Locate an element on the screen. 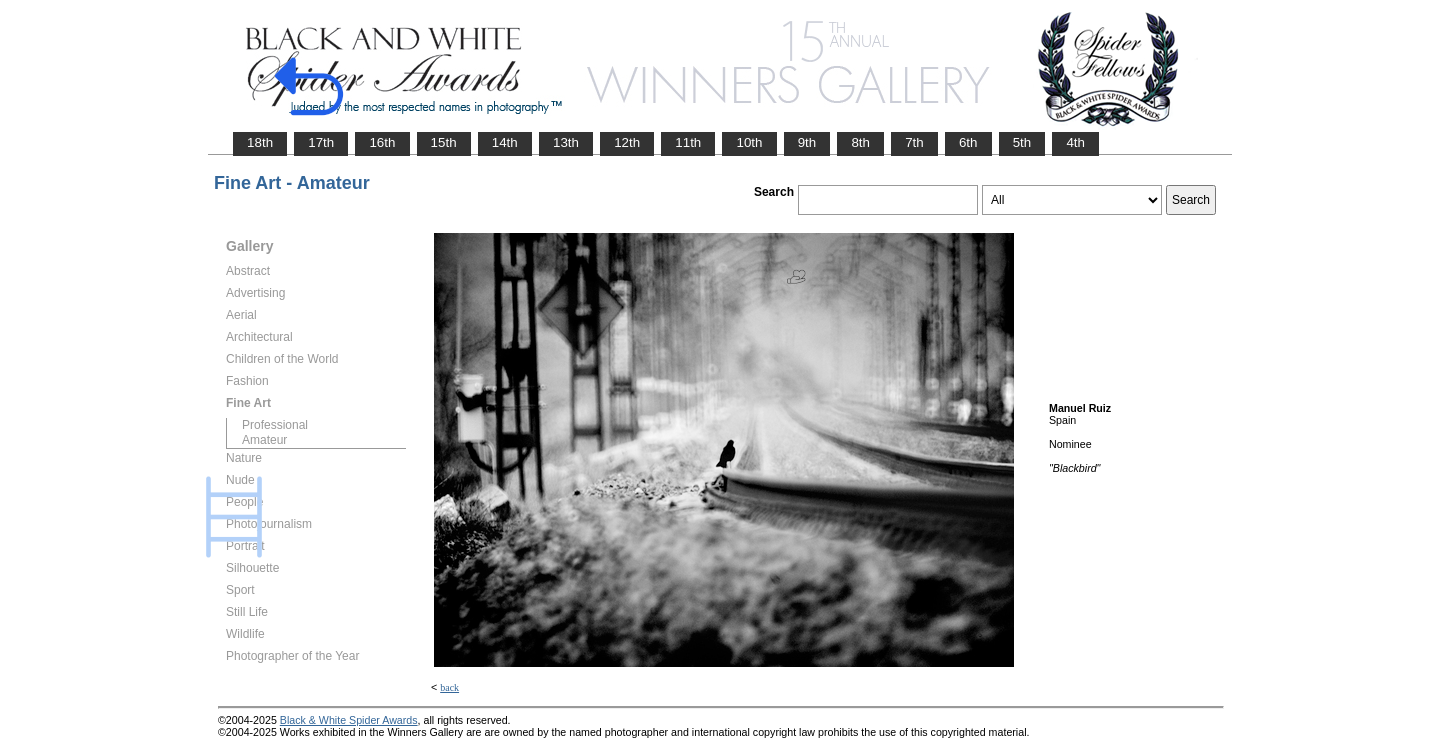  donate or make a charitable contribution is located at coordinates (797, 277).